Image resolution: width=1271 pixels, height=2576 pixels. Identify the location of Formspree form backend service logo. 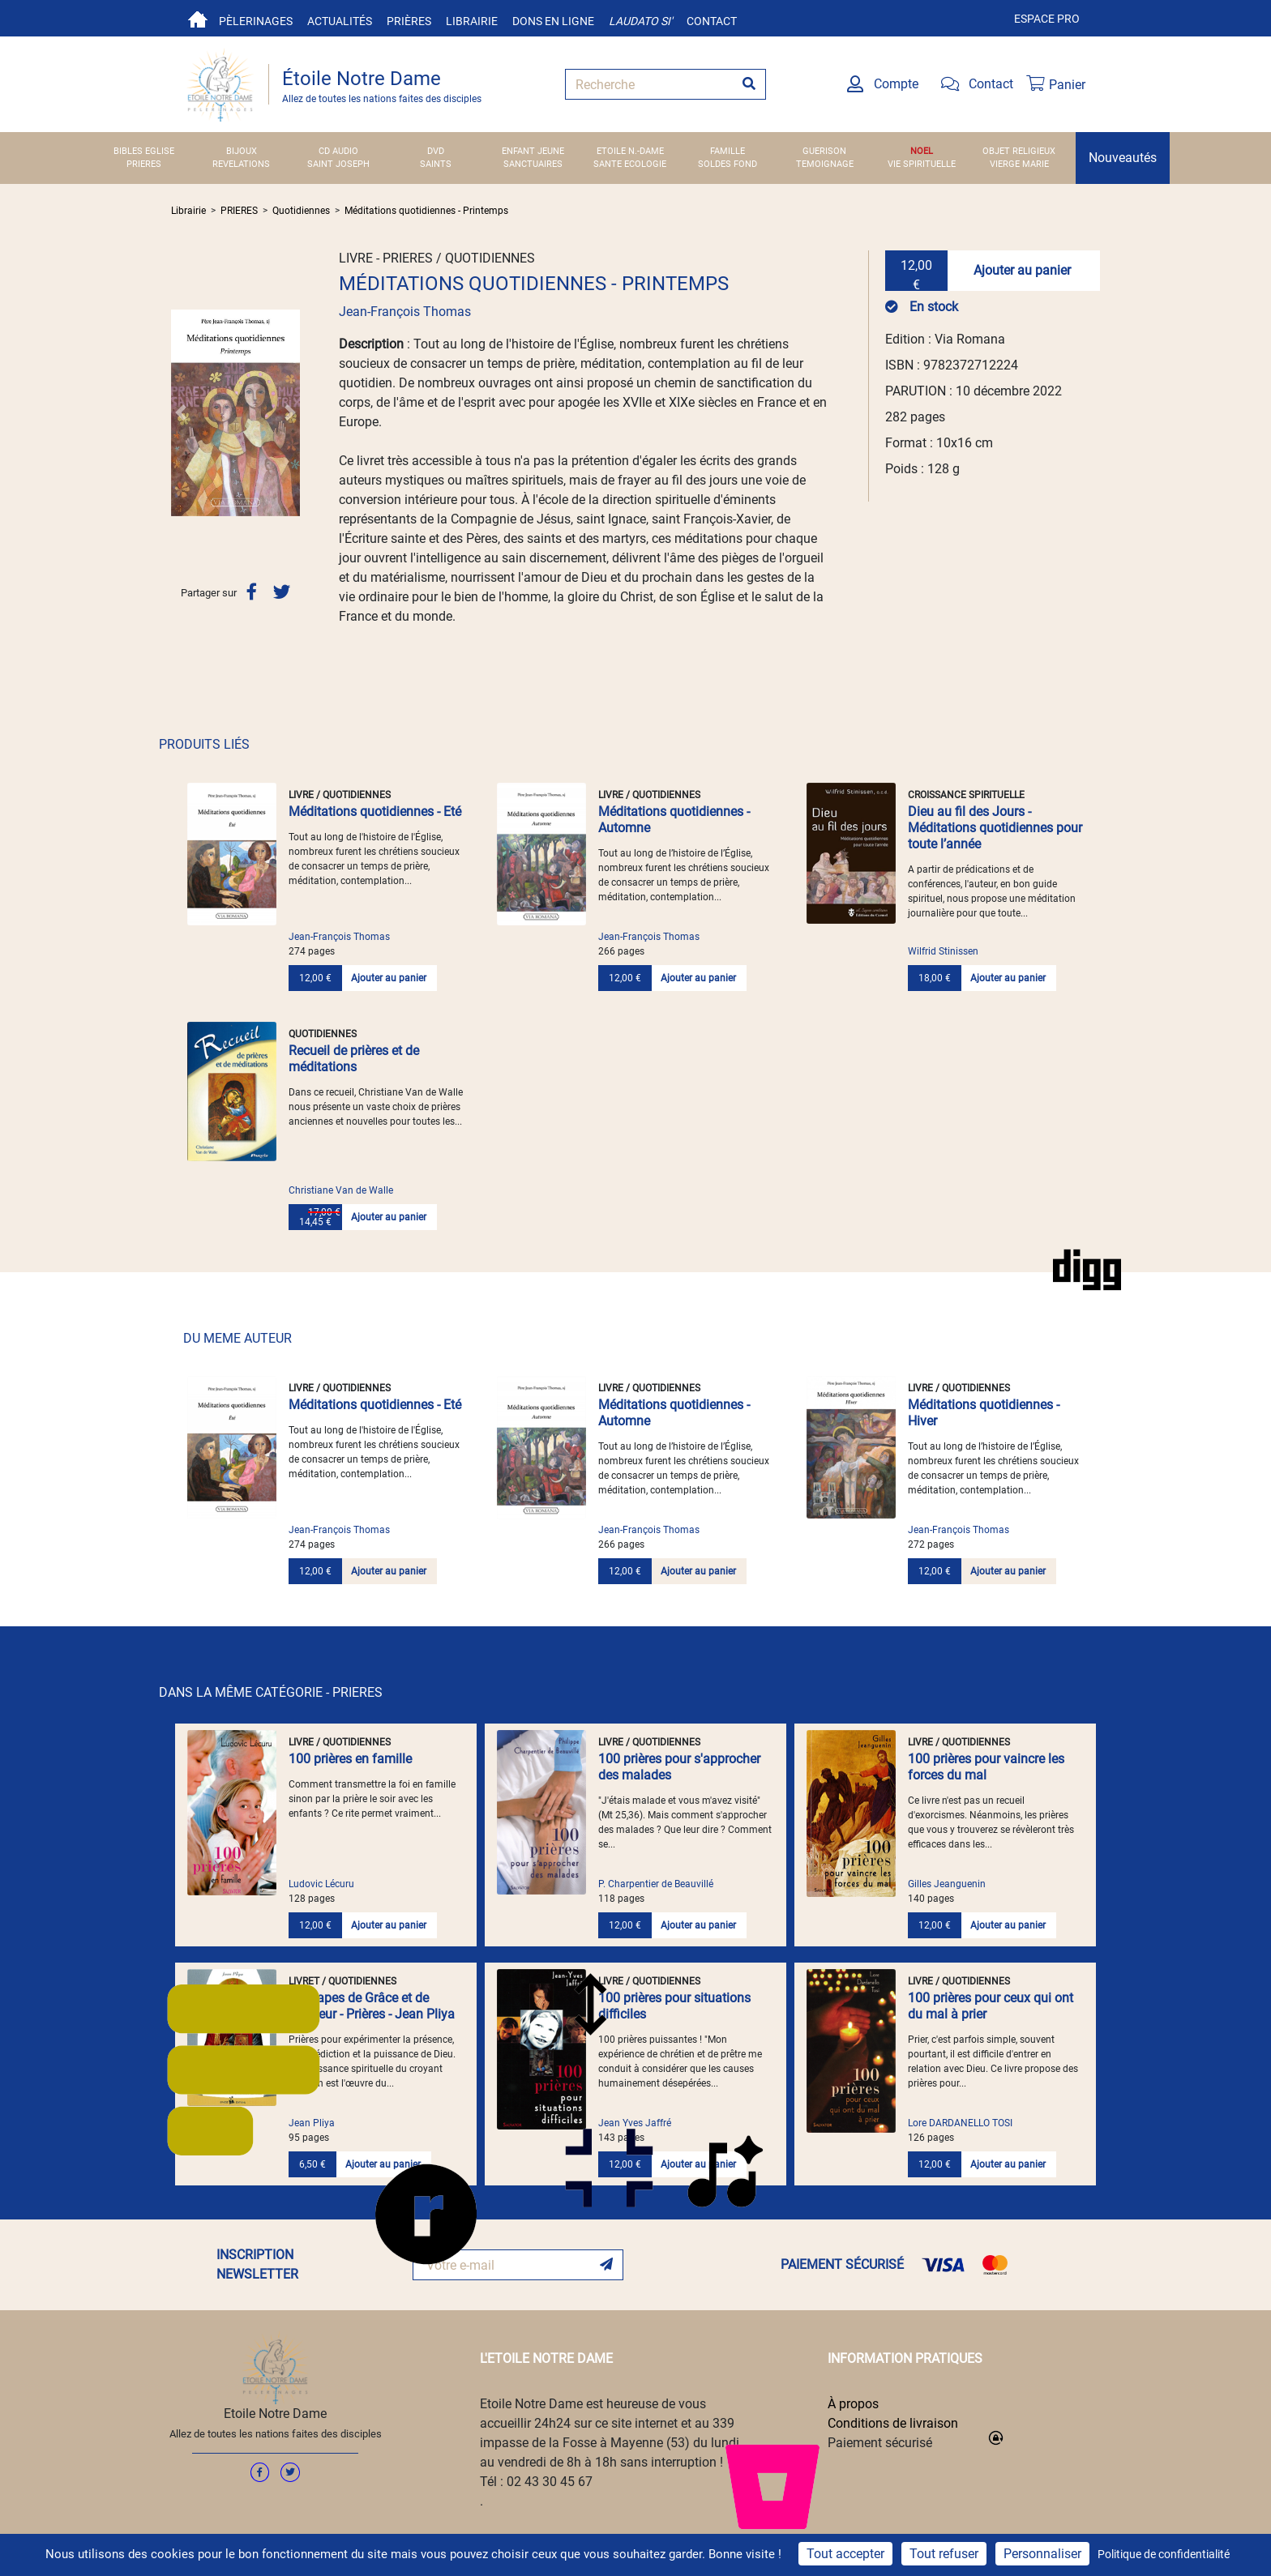
(243, 2070).